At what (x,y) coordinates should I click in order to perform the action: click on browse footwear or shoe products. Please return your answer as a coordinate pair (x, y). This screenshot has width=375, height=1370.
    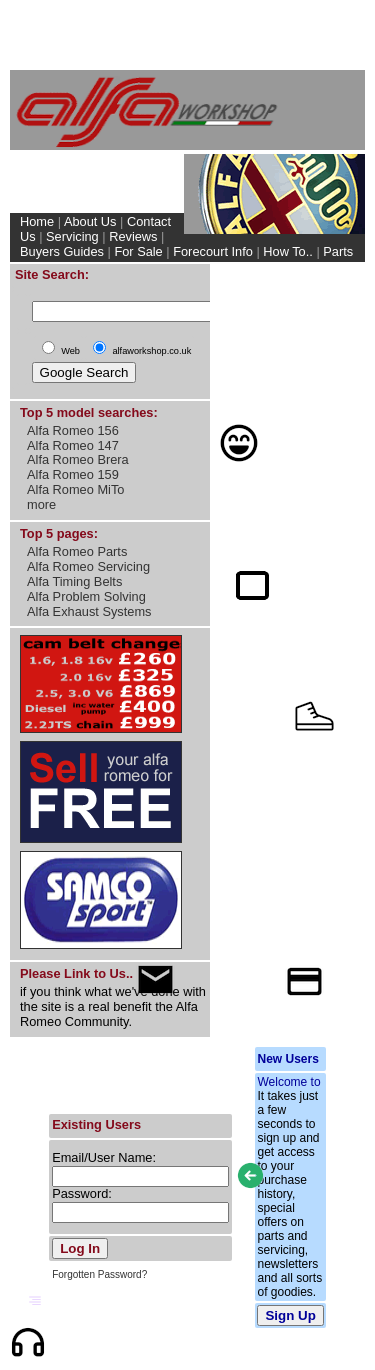
    Looking at the image, I should click on (312, 717).